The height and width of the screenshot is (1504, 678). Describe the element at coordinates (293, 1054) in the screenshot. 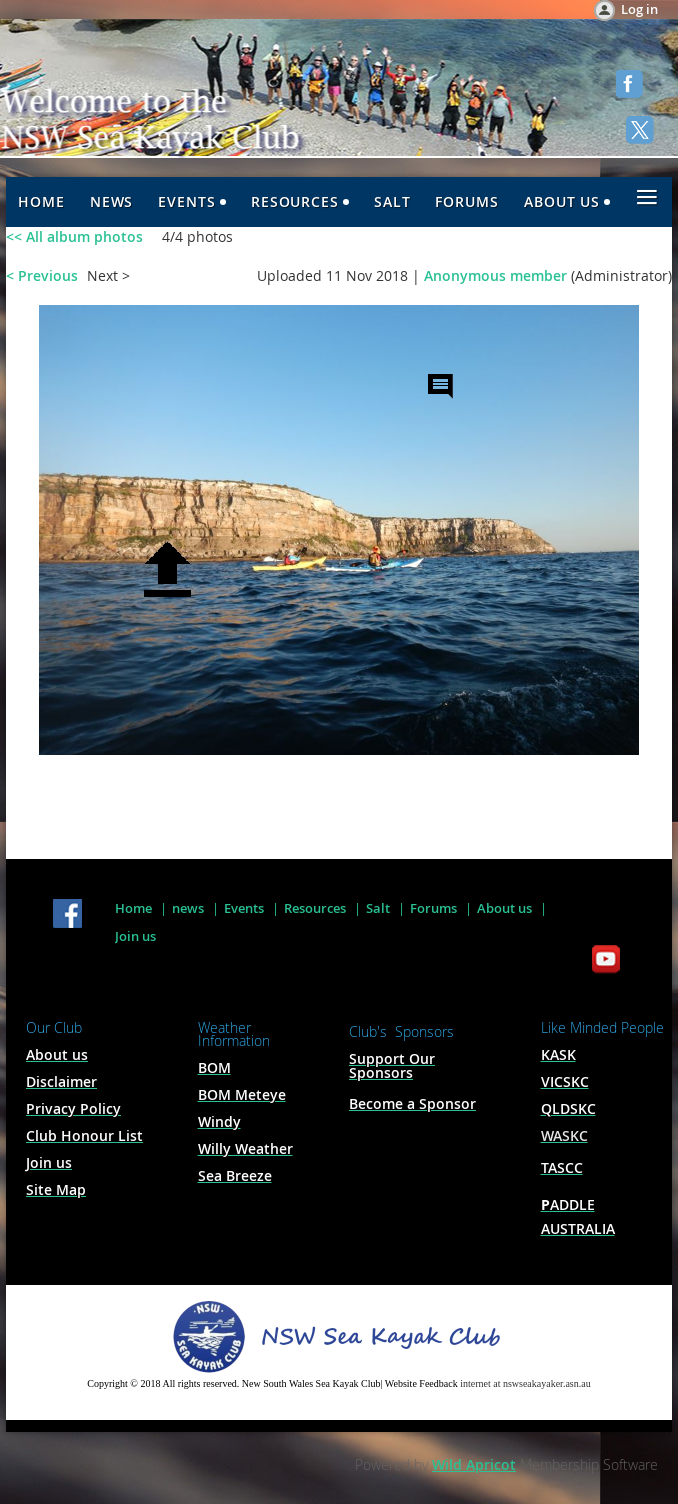

I see `enable closed captions for video content` at that location.